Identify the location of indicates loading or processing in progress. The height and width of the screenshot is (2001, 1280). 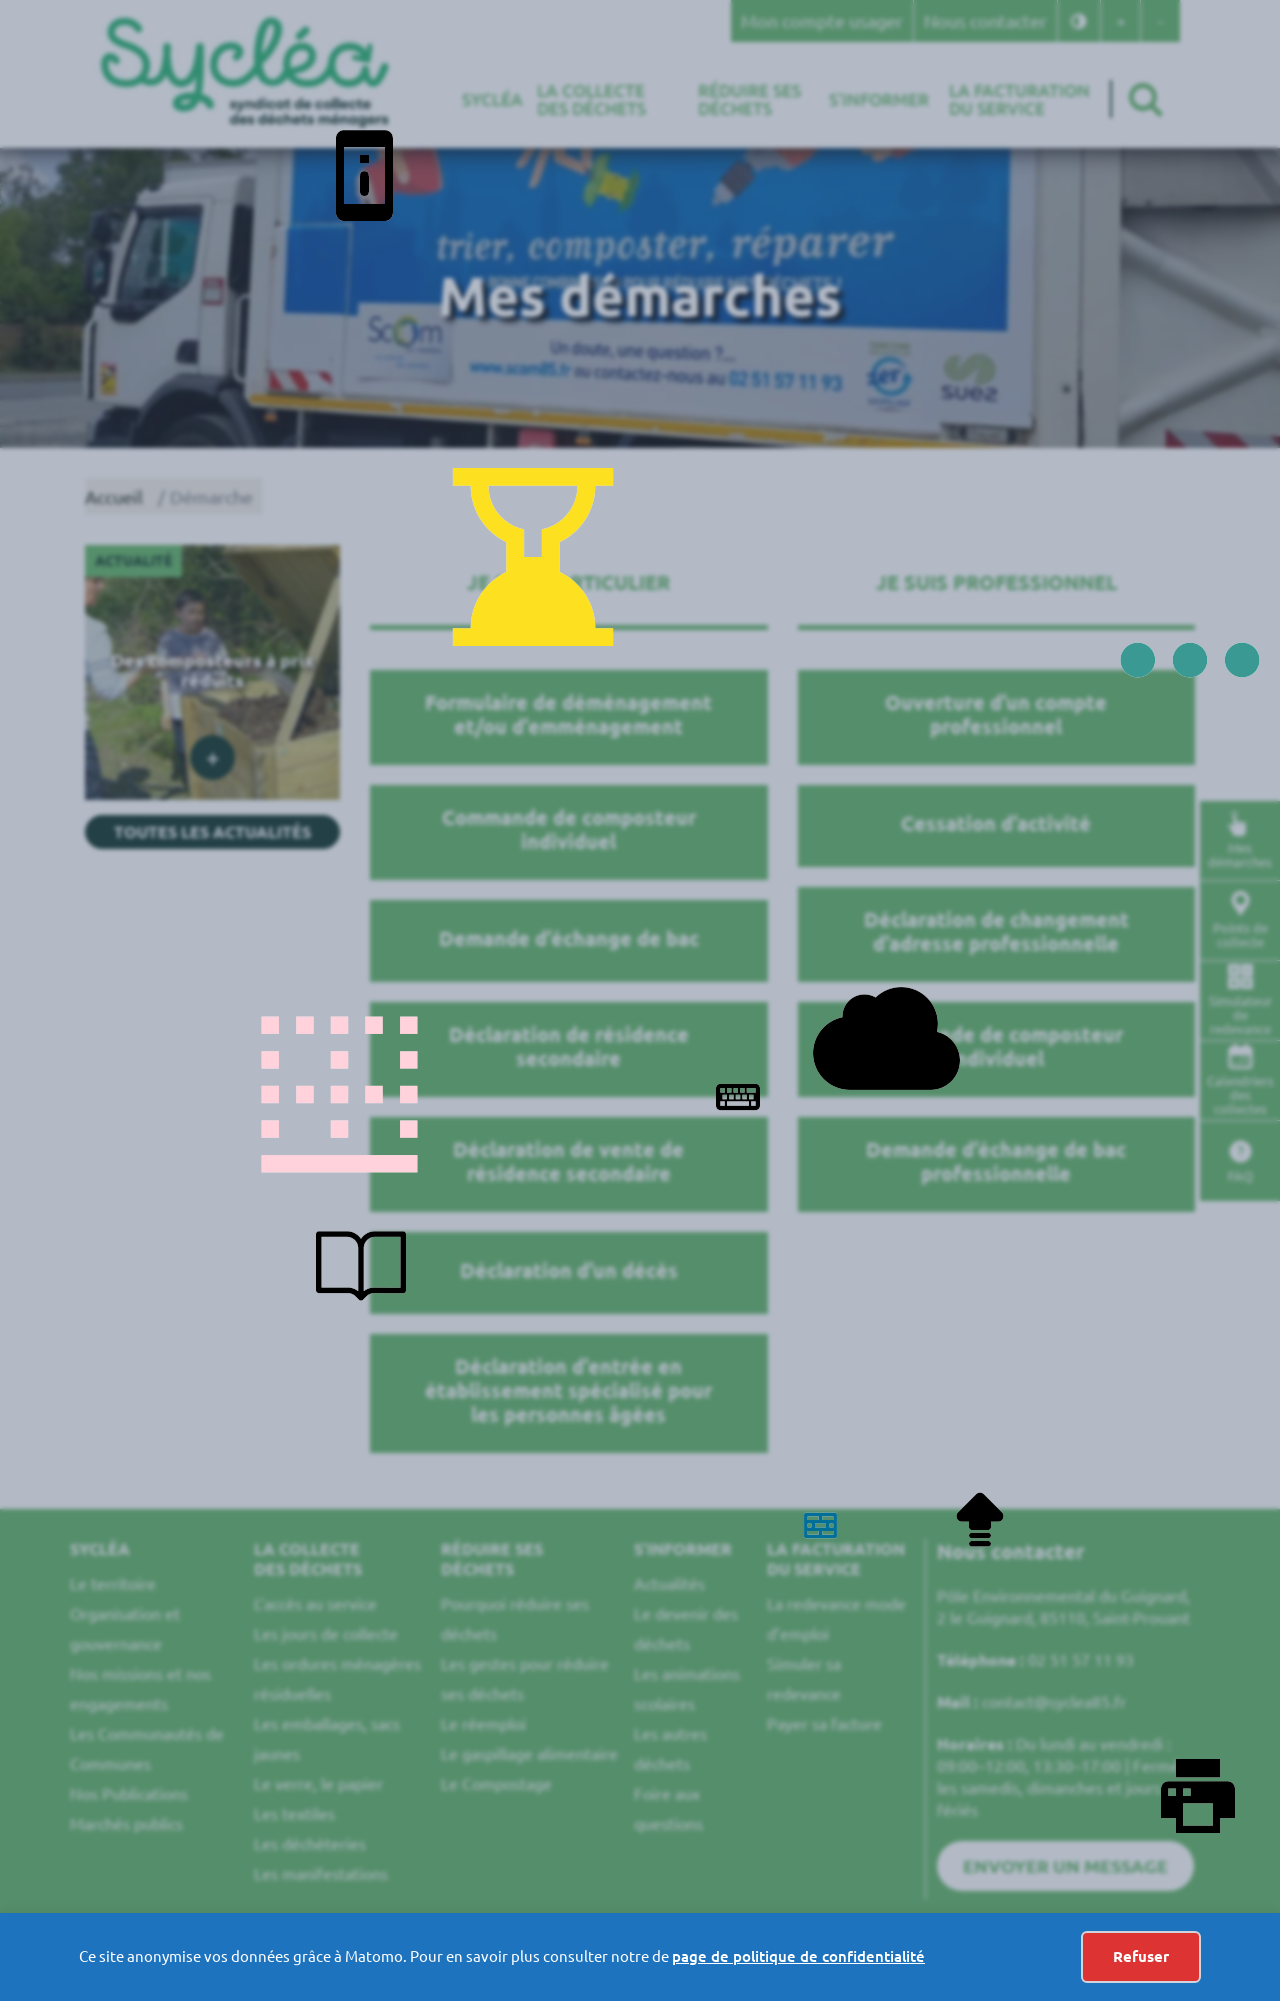
(533, 557).